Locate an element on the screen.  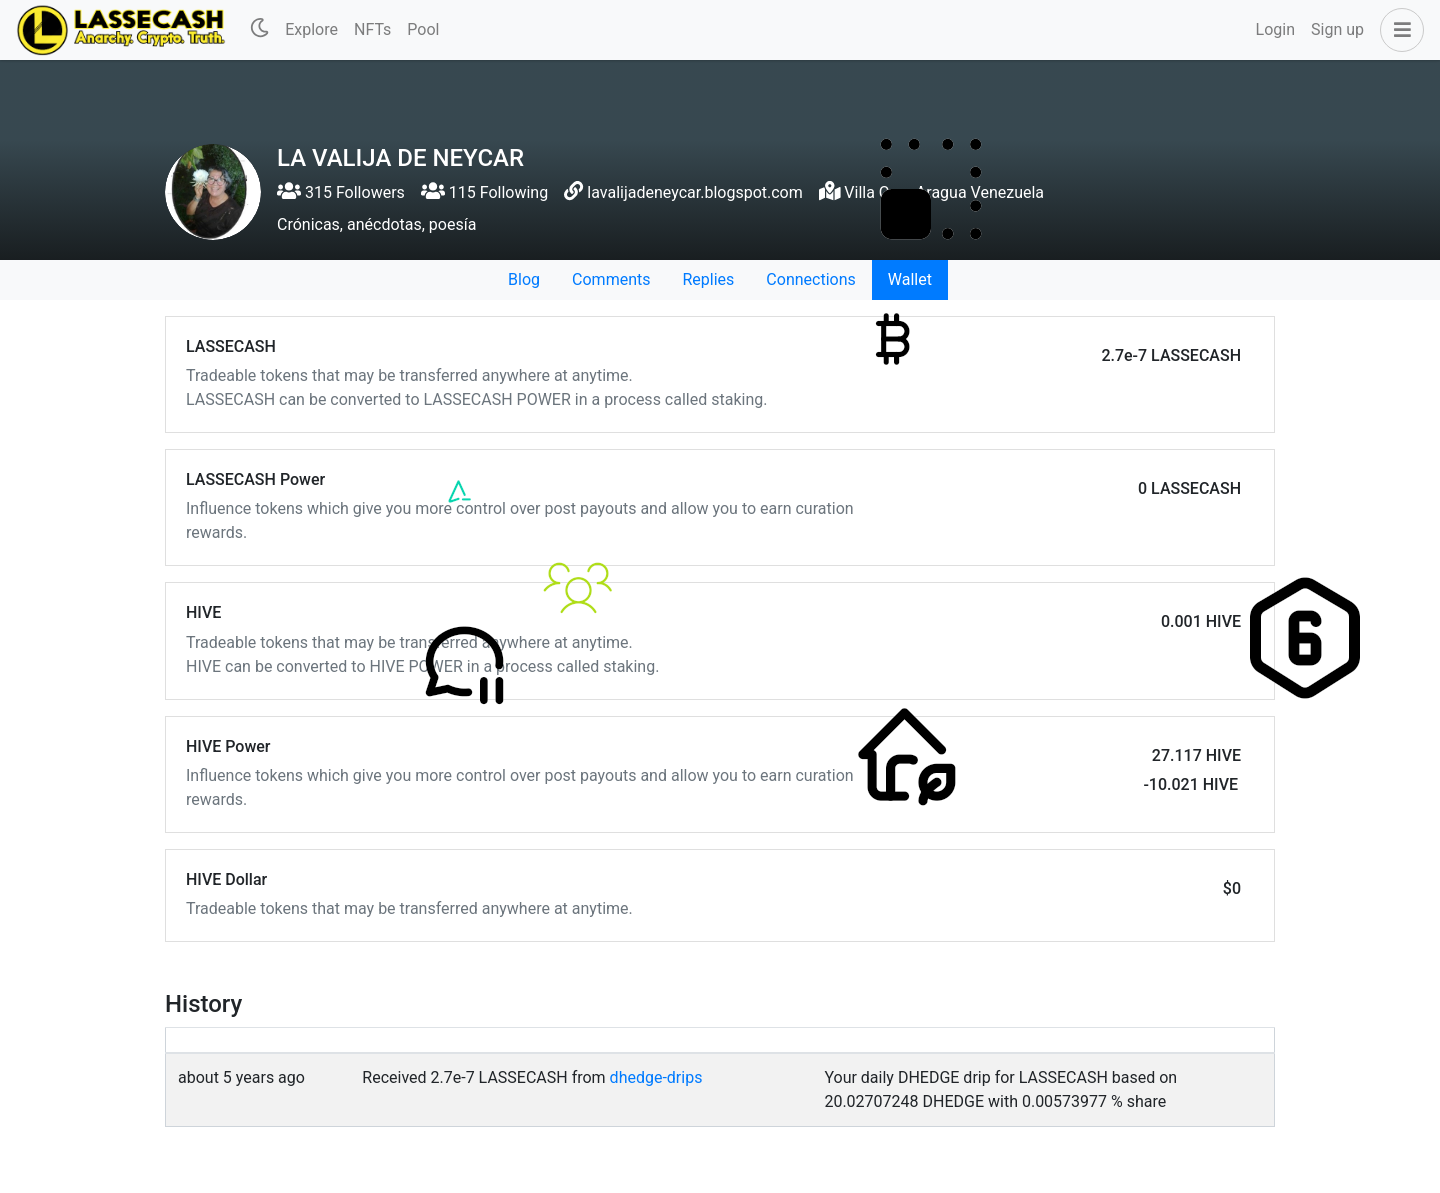
view bitcoin balance or wallet is located at coordinates (894, 339).